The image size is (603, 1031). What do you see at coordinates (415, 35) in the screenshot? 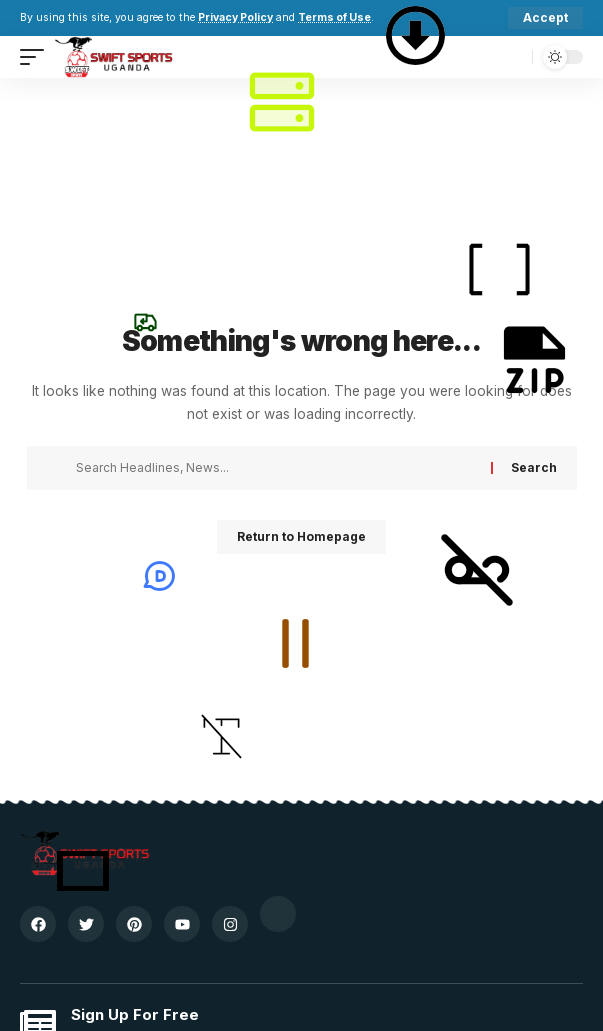
I see `download a file or content` at bounding box center [415, 35].